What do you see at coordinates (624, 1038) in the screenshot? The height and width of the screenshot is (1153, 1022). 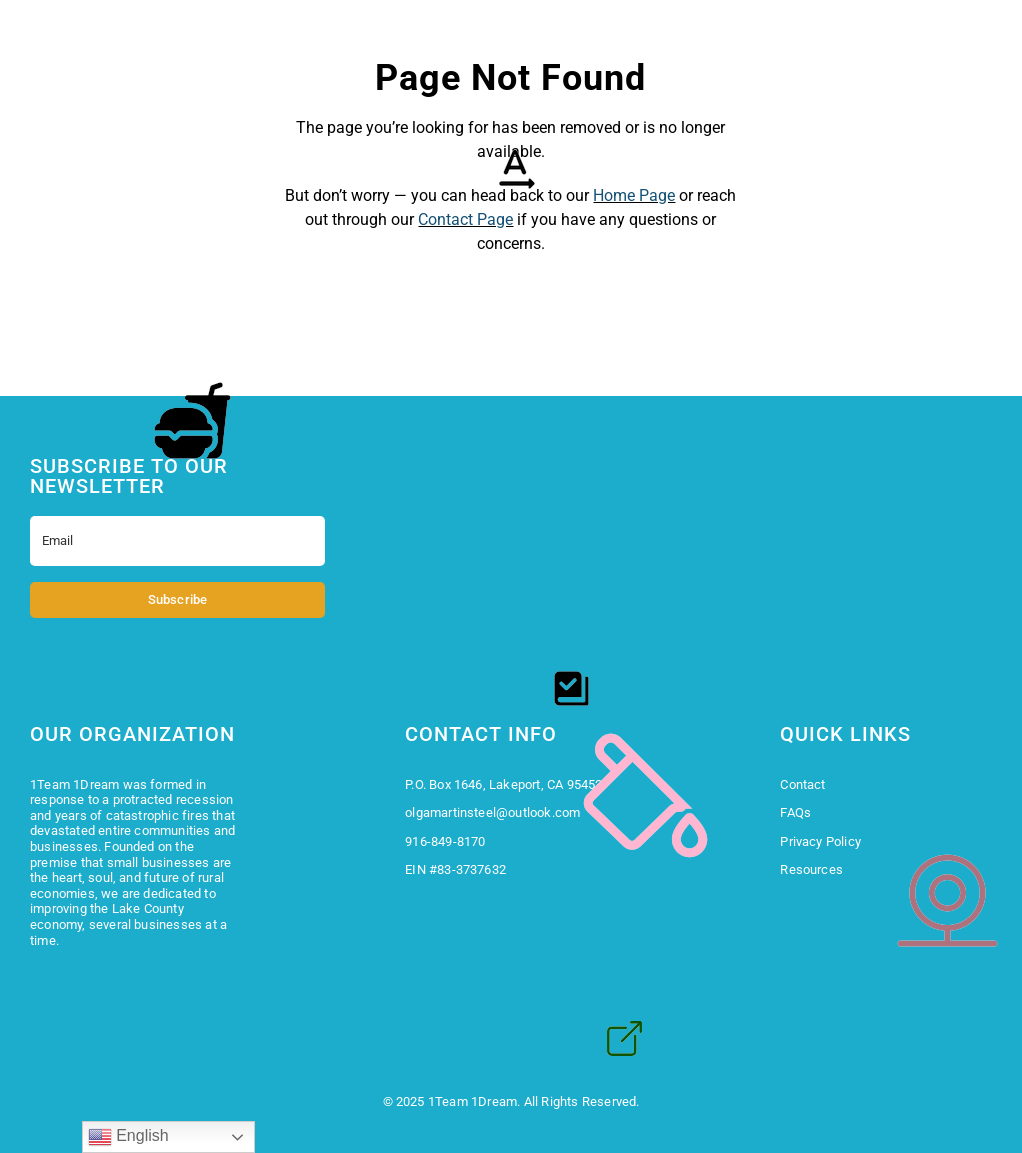 I see `open link in a new tab or window` at bounding box center [624, 1038].